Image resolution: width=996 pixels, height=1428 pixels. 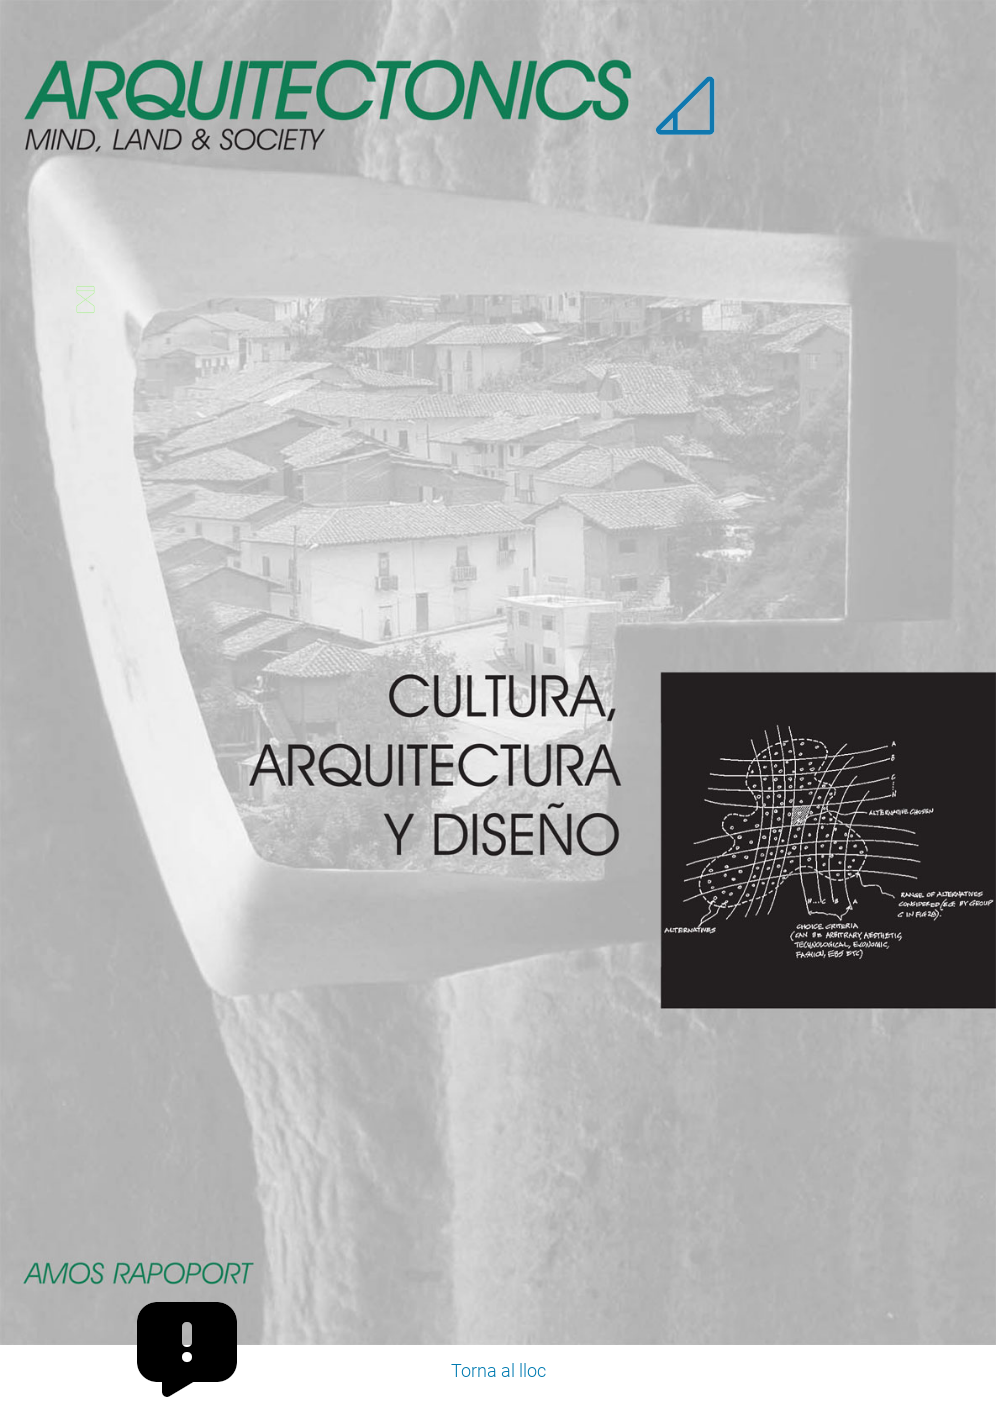 What do you see at coordinates (690, 108) in the screenshot?
I see `indicates weak cellular signal strength` at bounding box center [690, 108].